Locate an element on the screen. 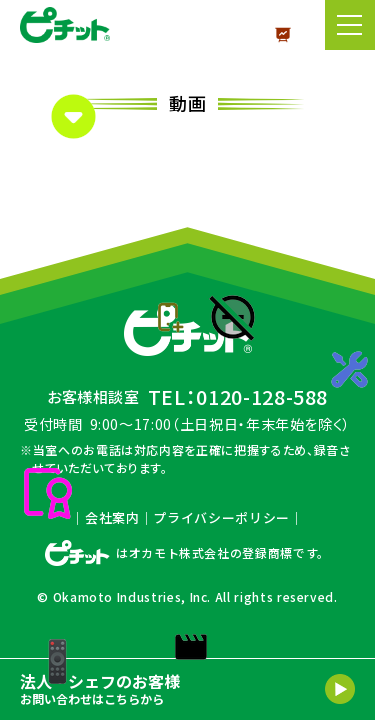 This screenshot has width=375, height=720. access settings or configuration options is located at coordinates (349, 369).